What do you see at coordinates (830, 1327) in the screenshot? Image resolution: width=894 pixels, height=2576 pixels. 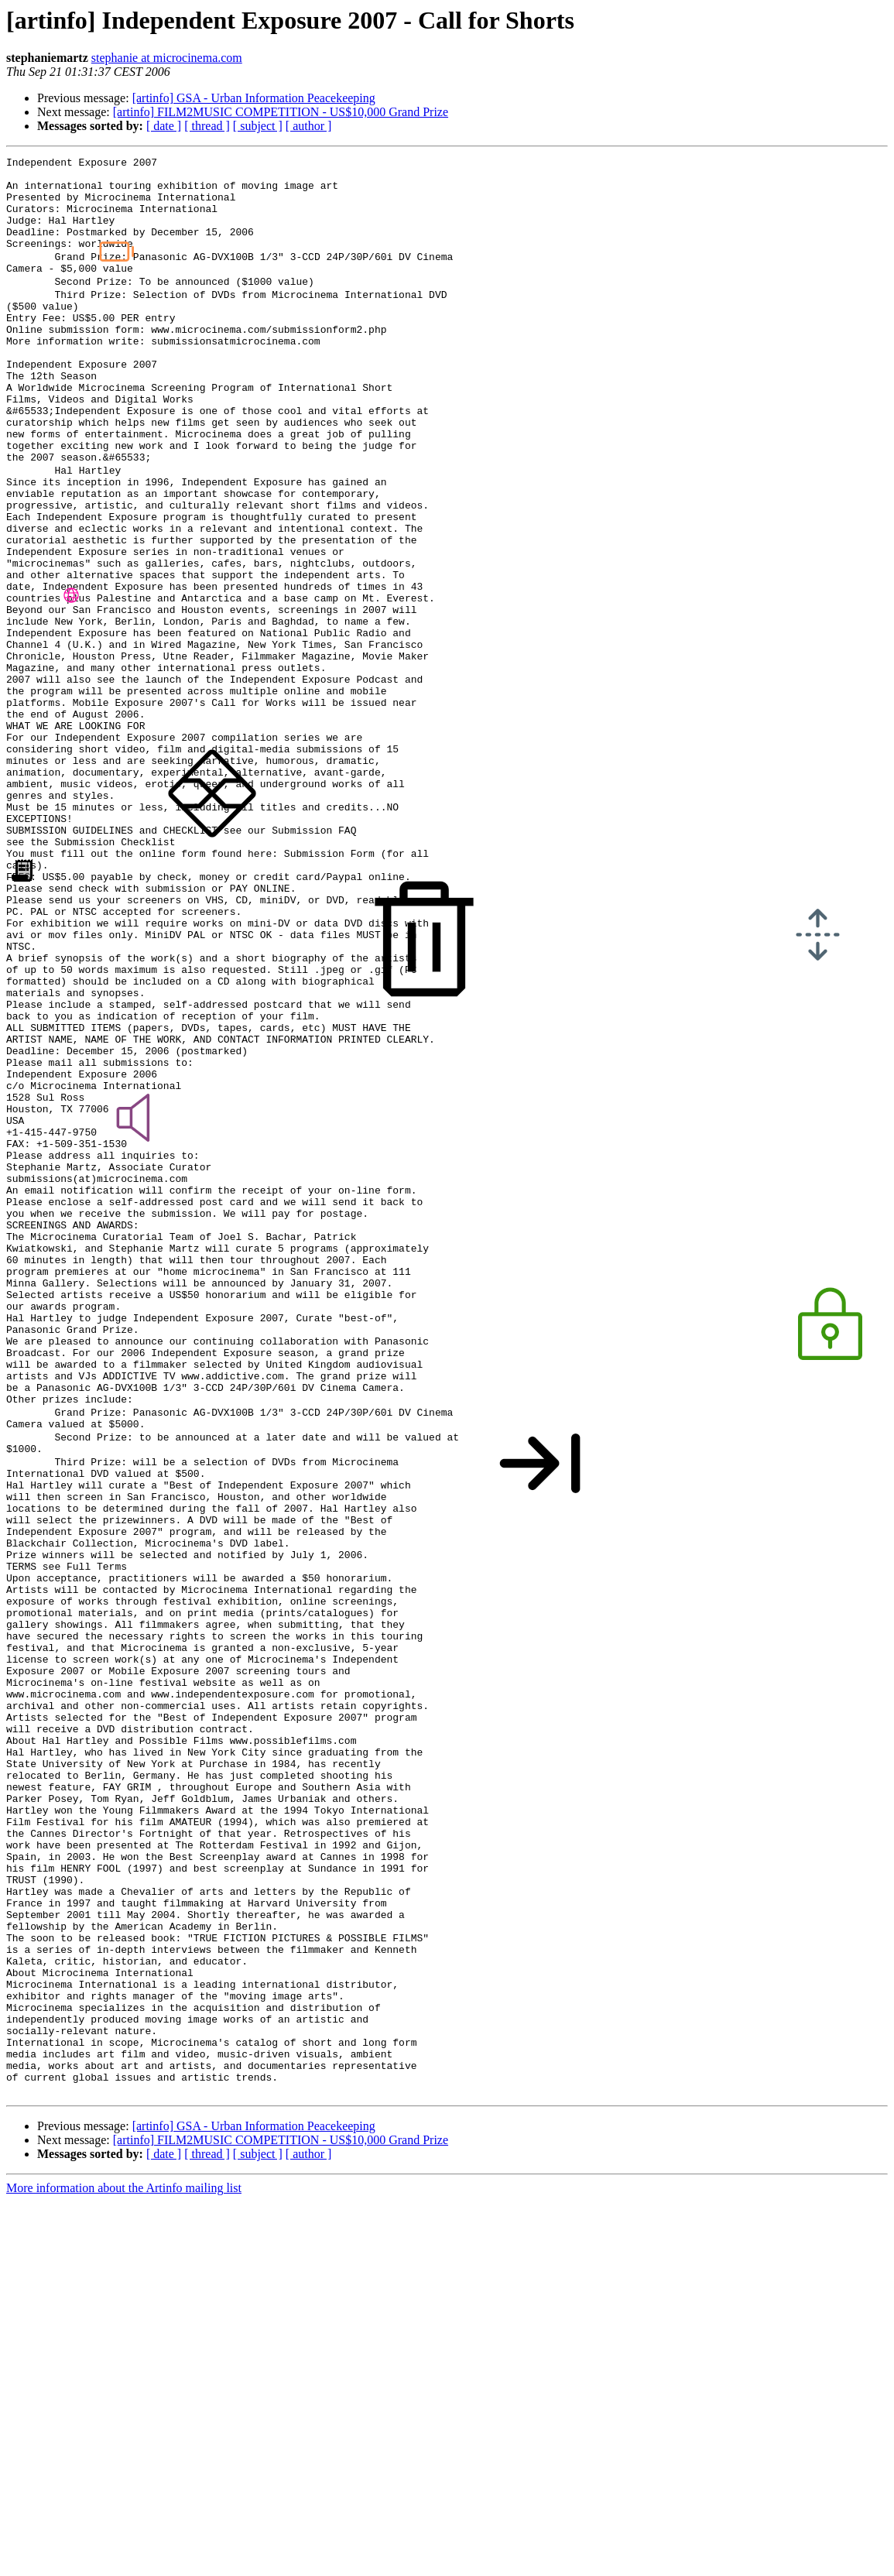 I see `access security or privacy settings` at bounding box center [830, 1327].